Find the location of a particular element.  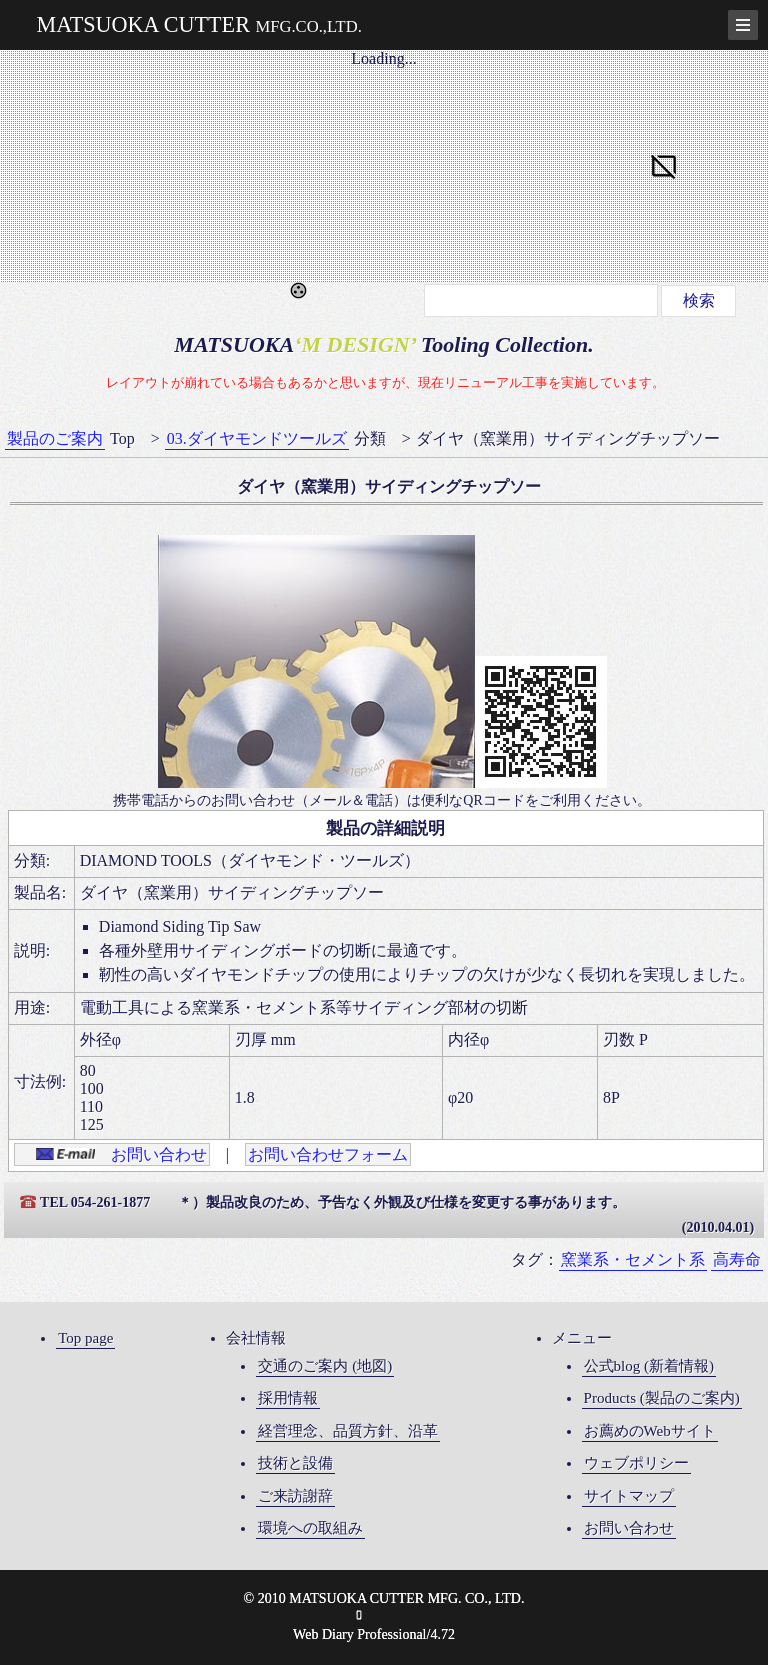

view team or group workspace is located at coordinates (298, 290).